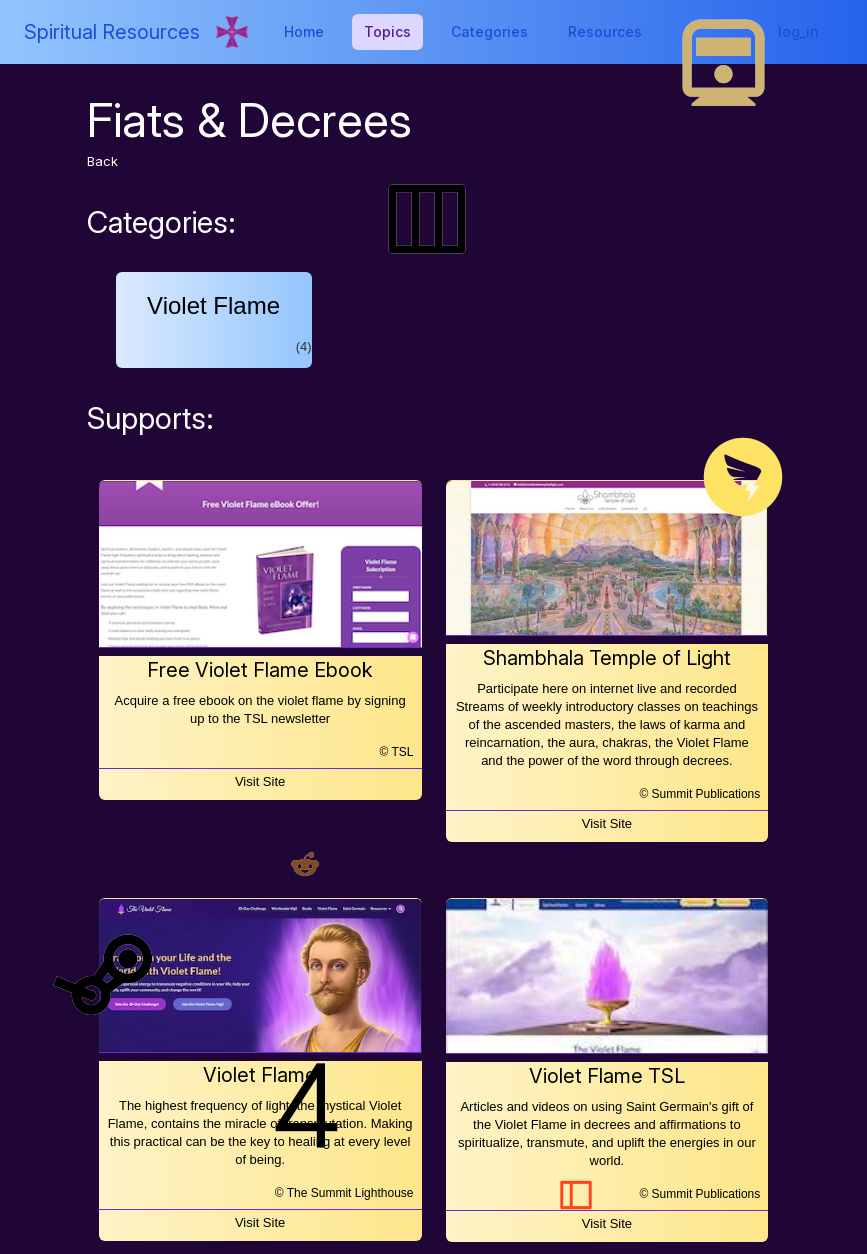 Image resolution: width=867 pixels, height=1254 pixels. What do you see at coordinates (103, 973) in the screenshot?
I see `open Steam gaming platform` at bounding box center [103, 973].